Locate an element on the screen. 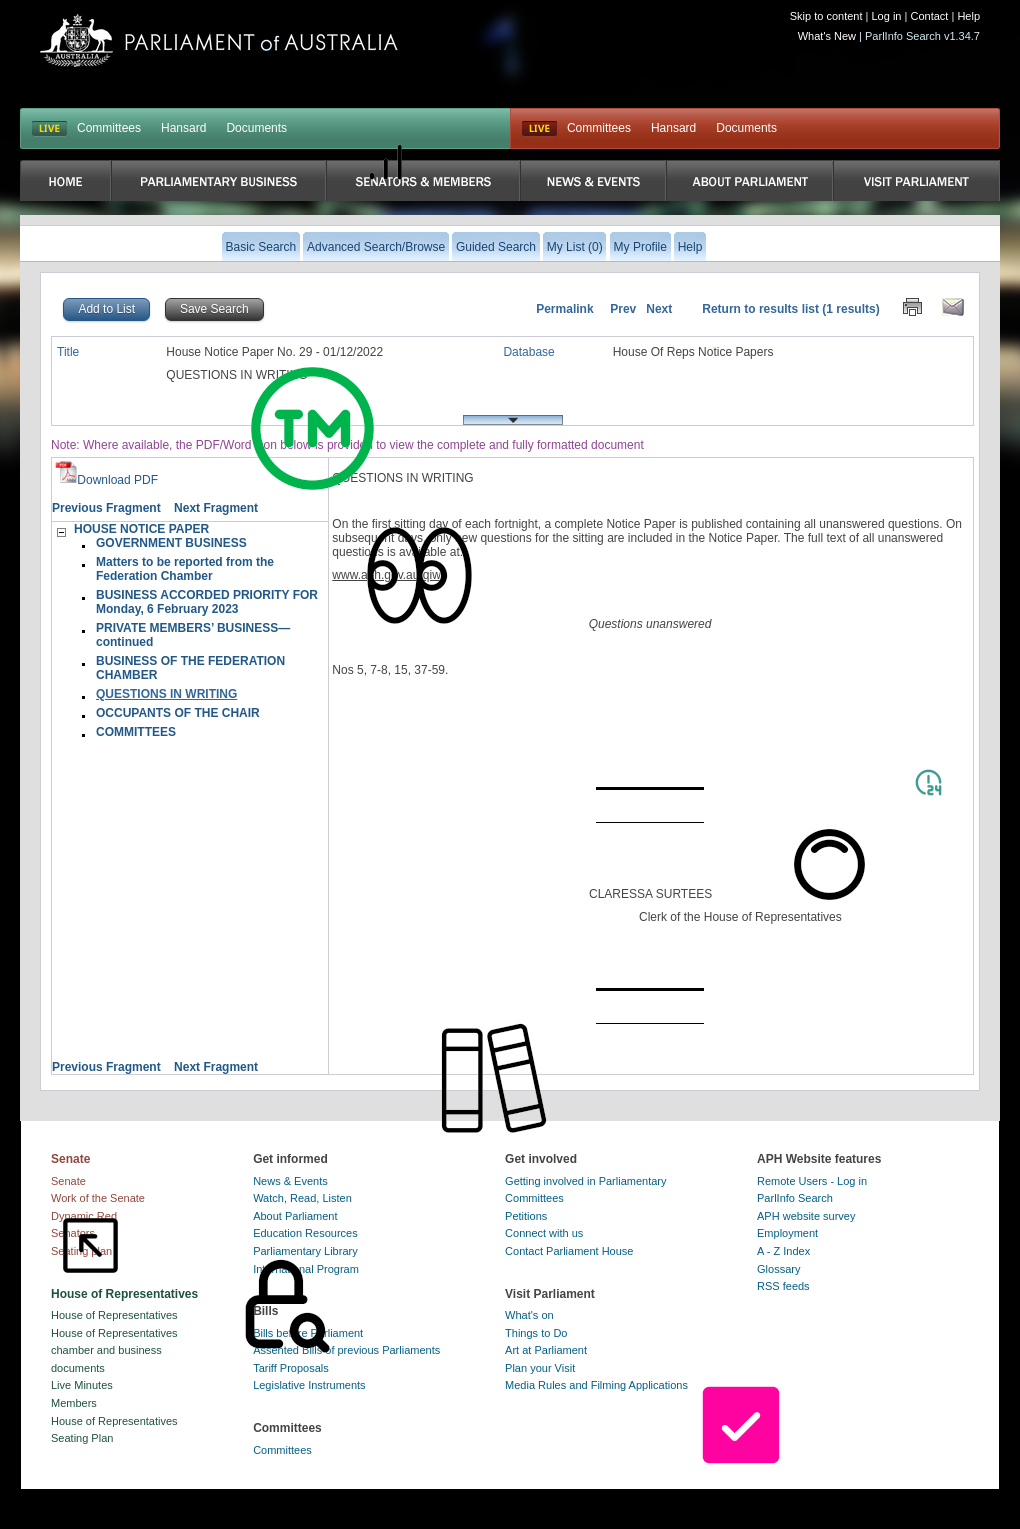  mark a task as complete is located at coordinates (741, 1425).